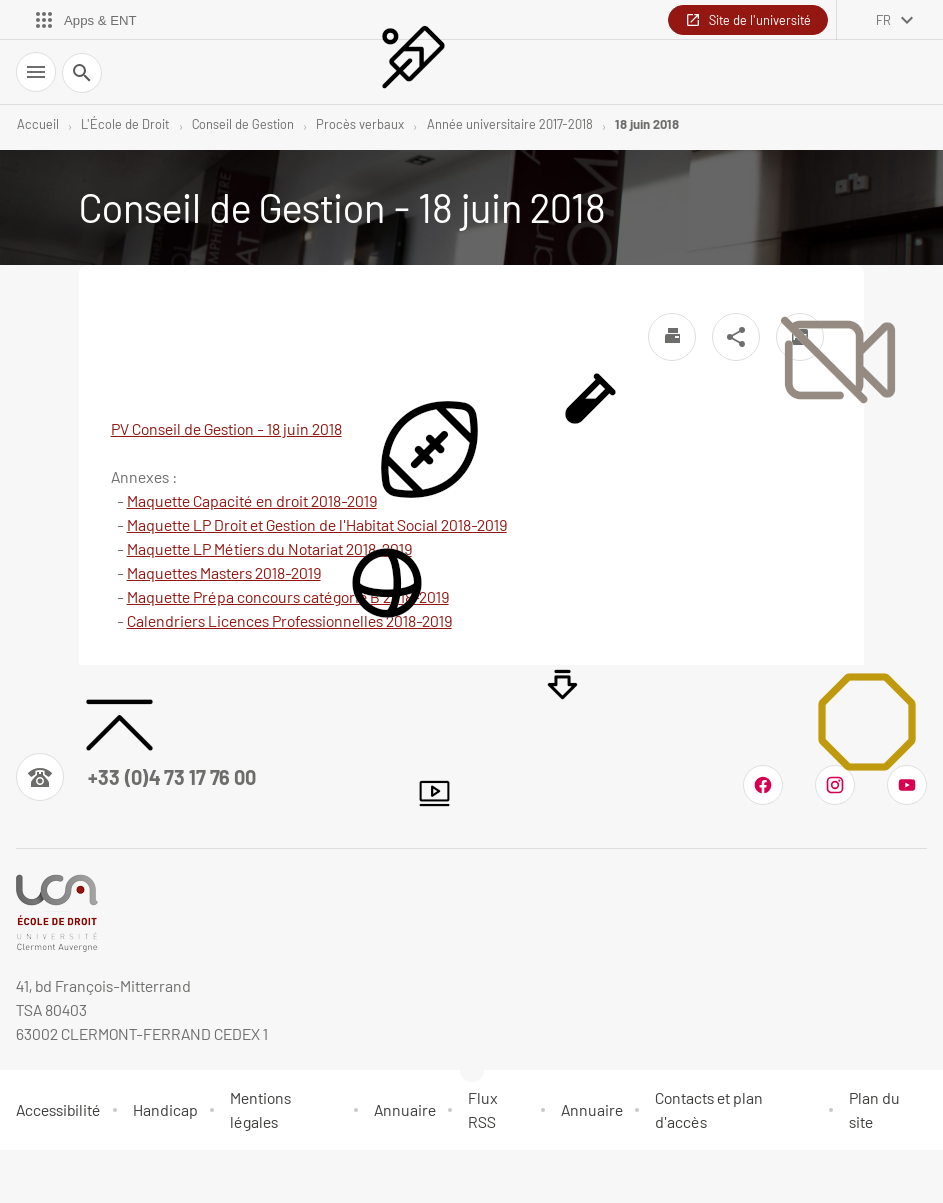 This screenshot has height=1203, width=943. What do you see at coordinates (387, 583) in the screenshot?
I see `access globe or world view` at bounding box center [387, 583].